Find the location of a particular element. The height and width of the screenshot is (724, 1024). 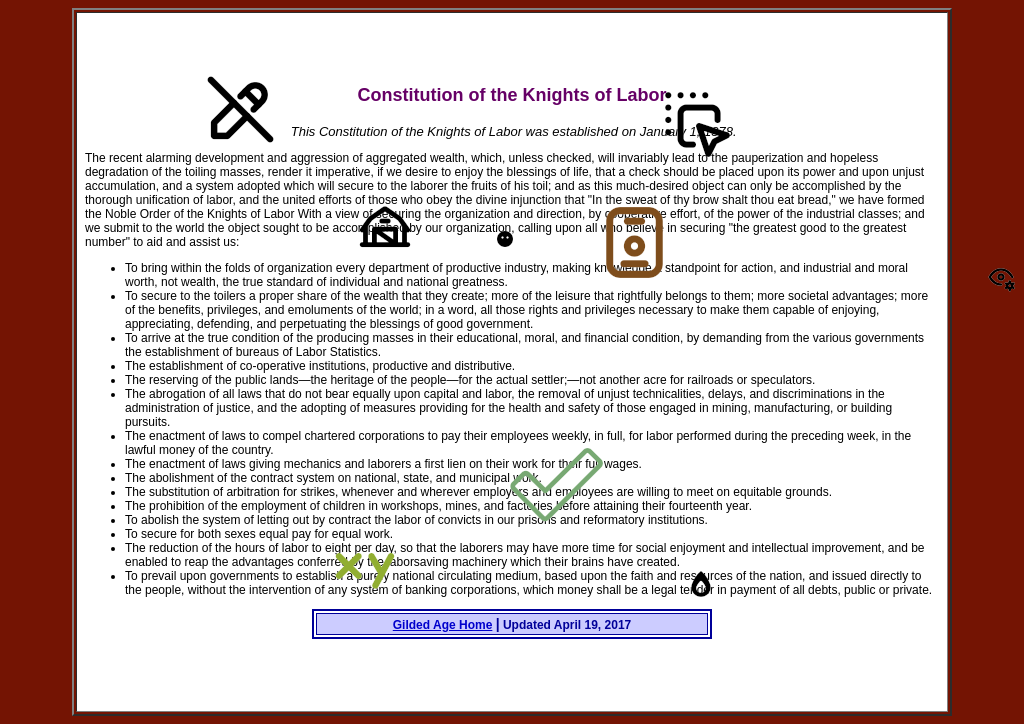

editing is disabled is located at coordinates (240, 109).